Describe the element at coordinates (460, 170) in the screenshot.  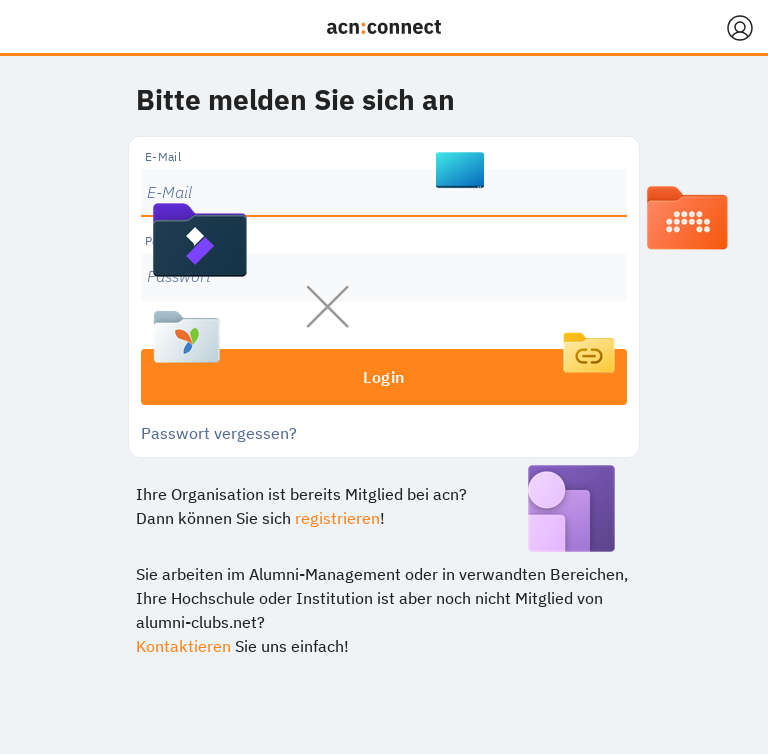
I see `view desktop or return to home screen` at that location.